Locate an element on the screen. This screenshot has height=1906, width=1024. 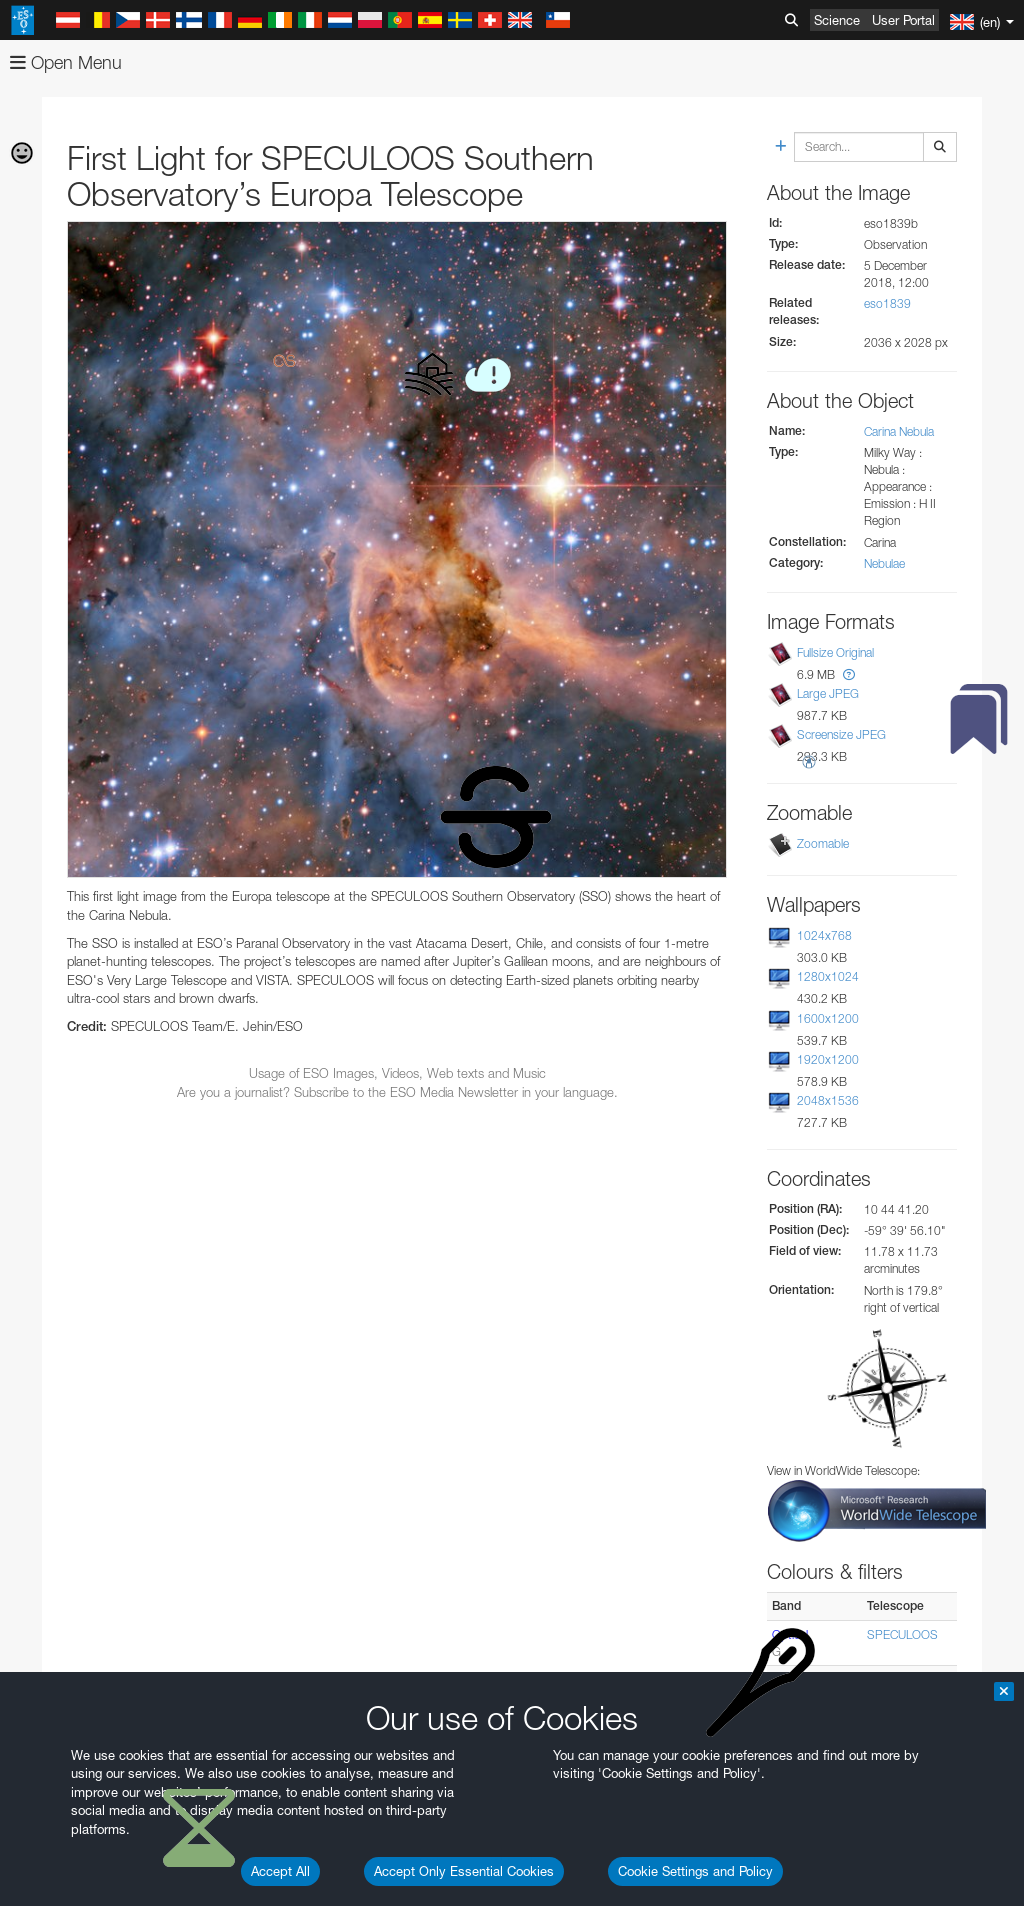
access farm or agricultural settings is located at coordinates (429, 375).